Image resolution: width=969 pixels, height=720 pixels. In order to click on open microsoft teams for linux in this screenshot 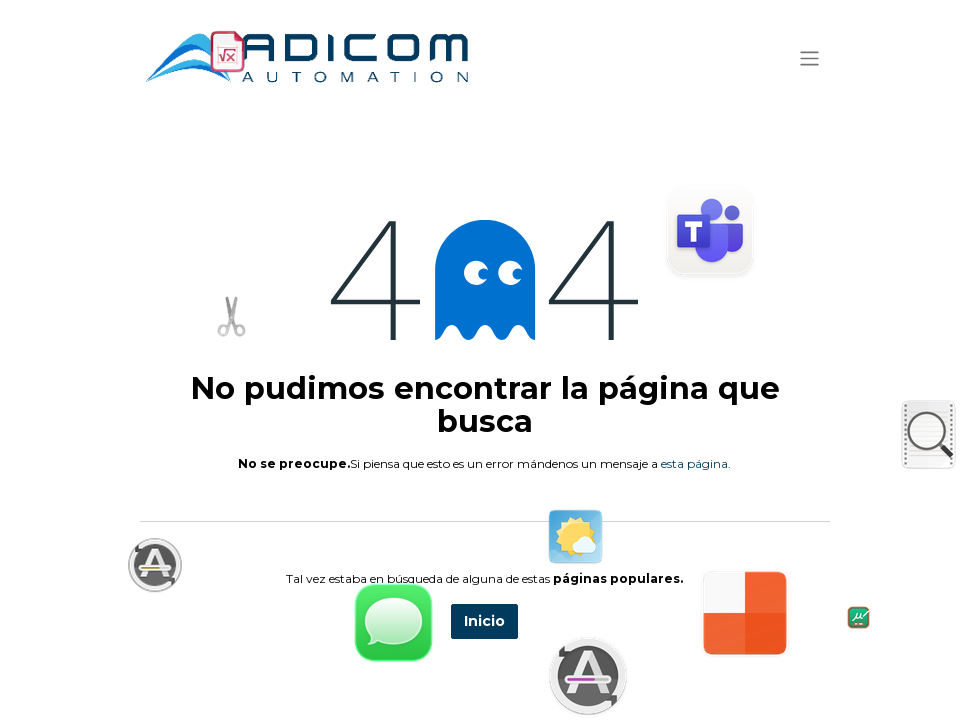, I will do `click(710, 231)`.